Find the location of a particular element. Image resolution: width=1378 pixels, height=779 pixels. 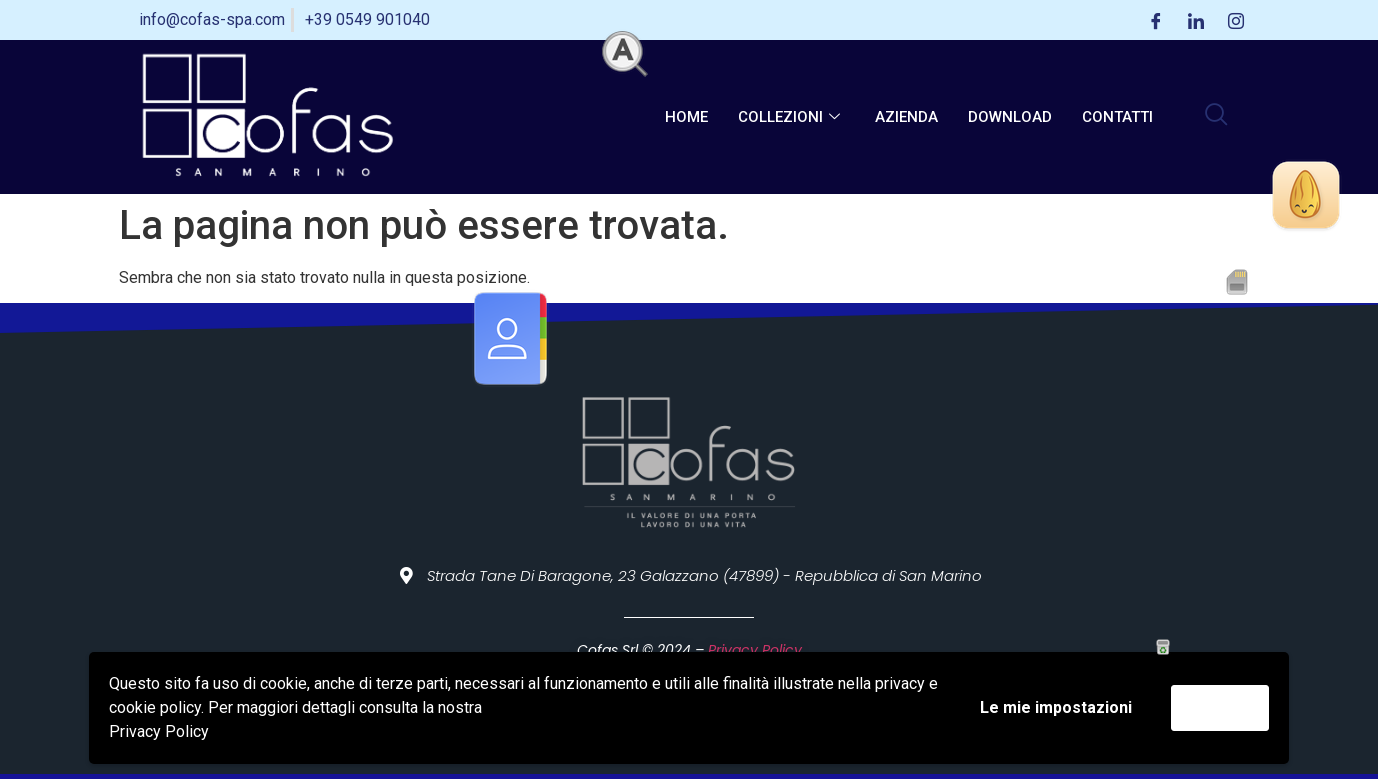

open the almond app is located at coordinates (1306, 195).